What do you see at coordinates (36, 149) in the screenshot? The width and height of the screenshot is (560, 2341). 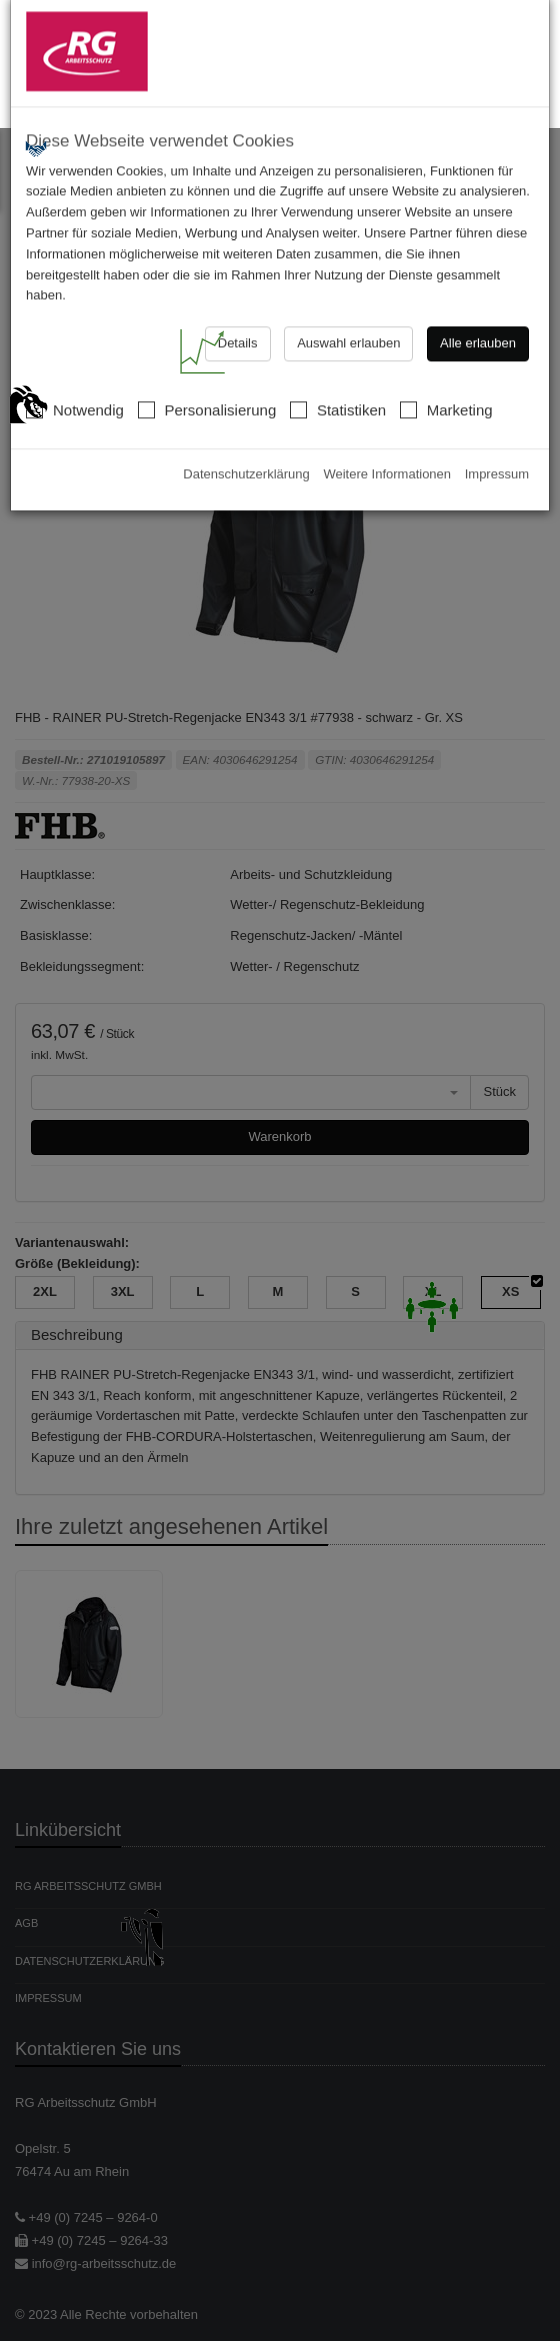 I see `confirm a deal or agreement` at bounding box center [36, 149].